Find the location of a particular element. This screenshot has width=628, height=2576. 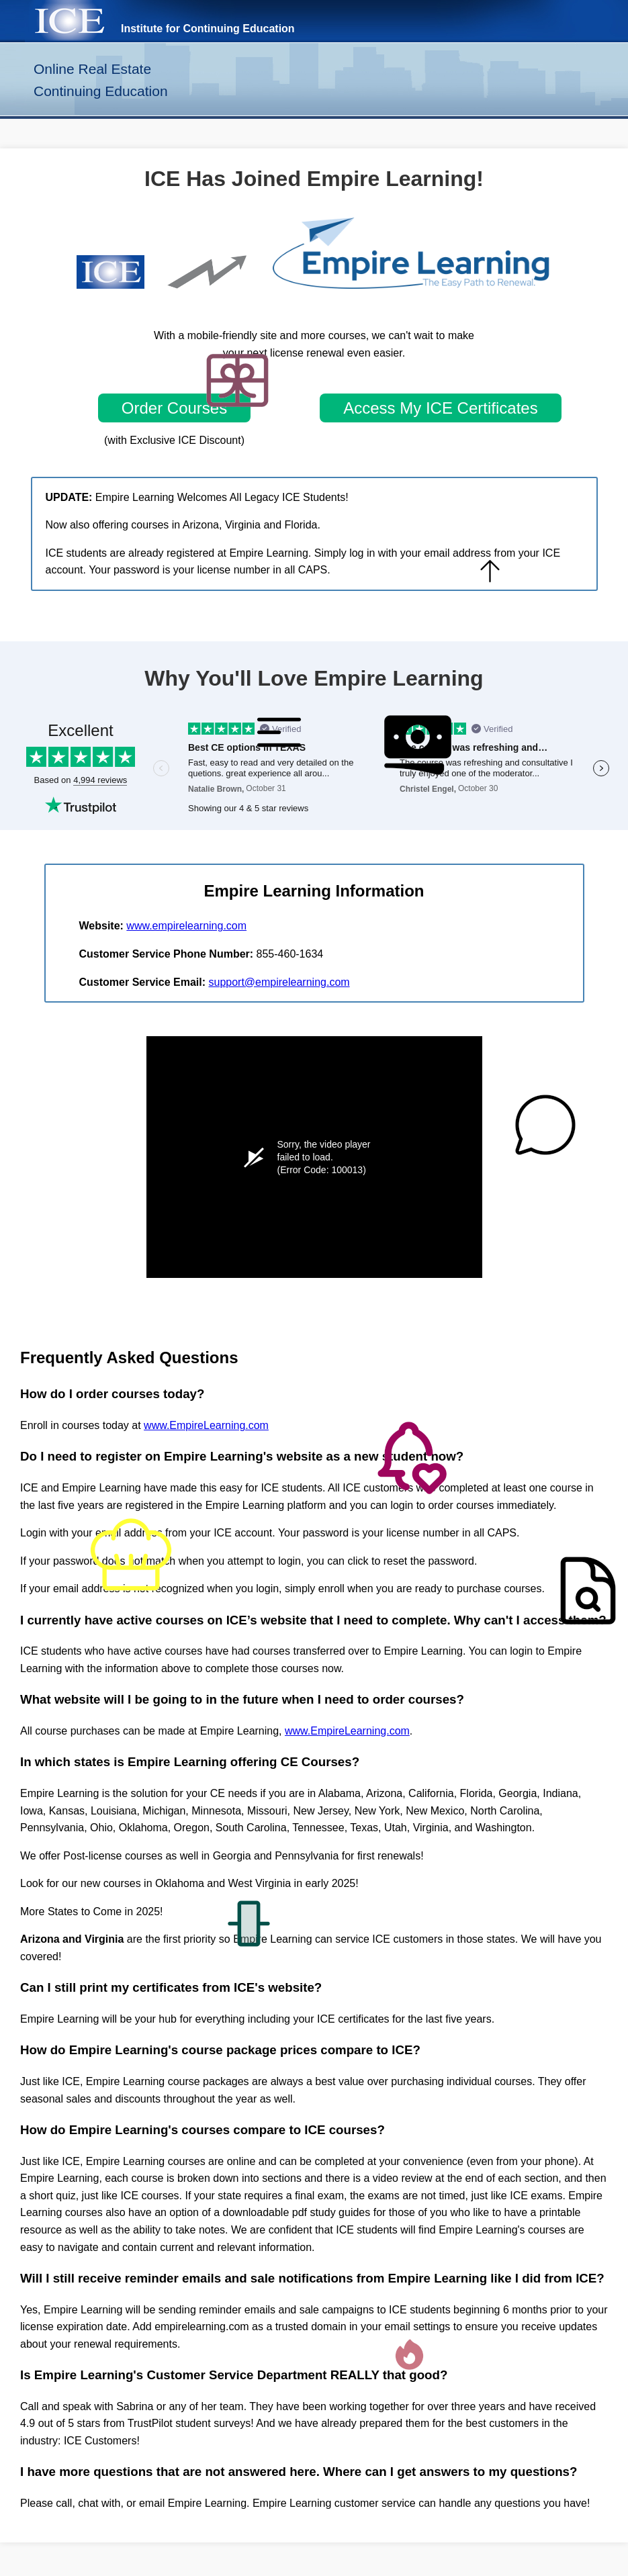

scroll to top of page is located at coordinates (490, 571).